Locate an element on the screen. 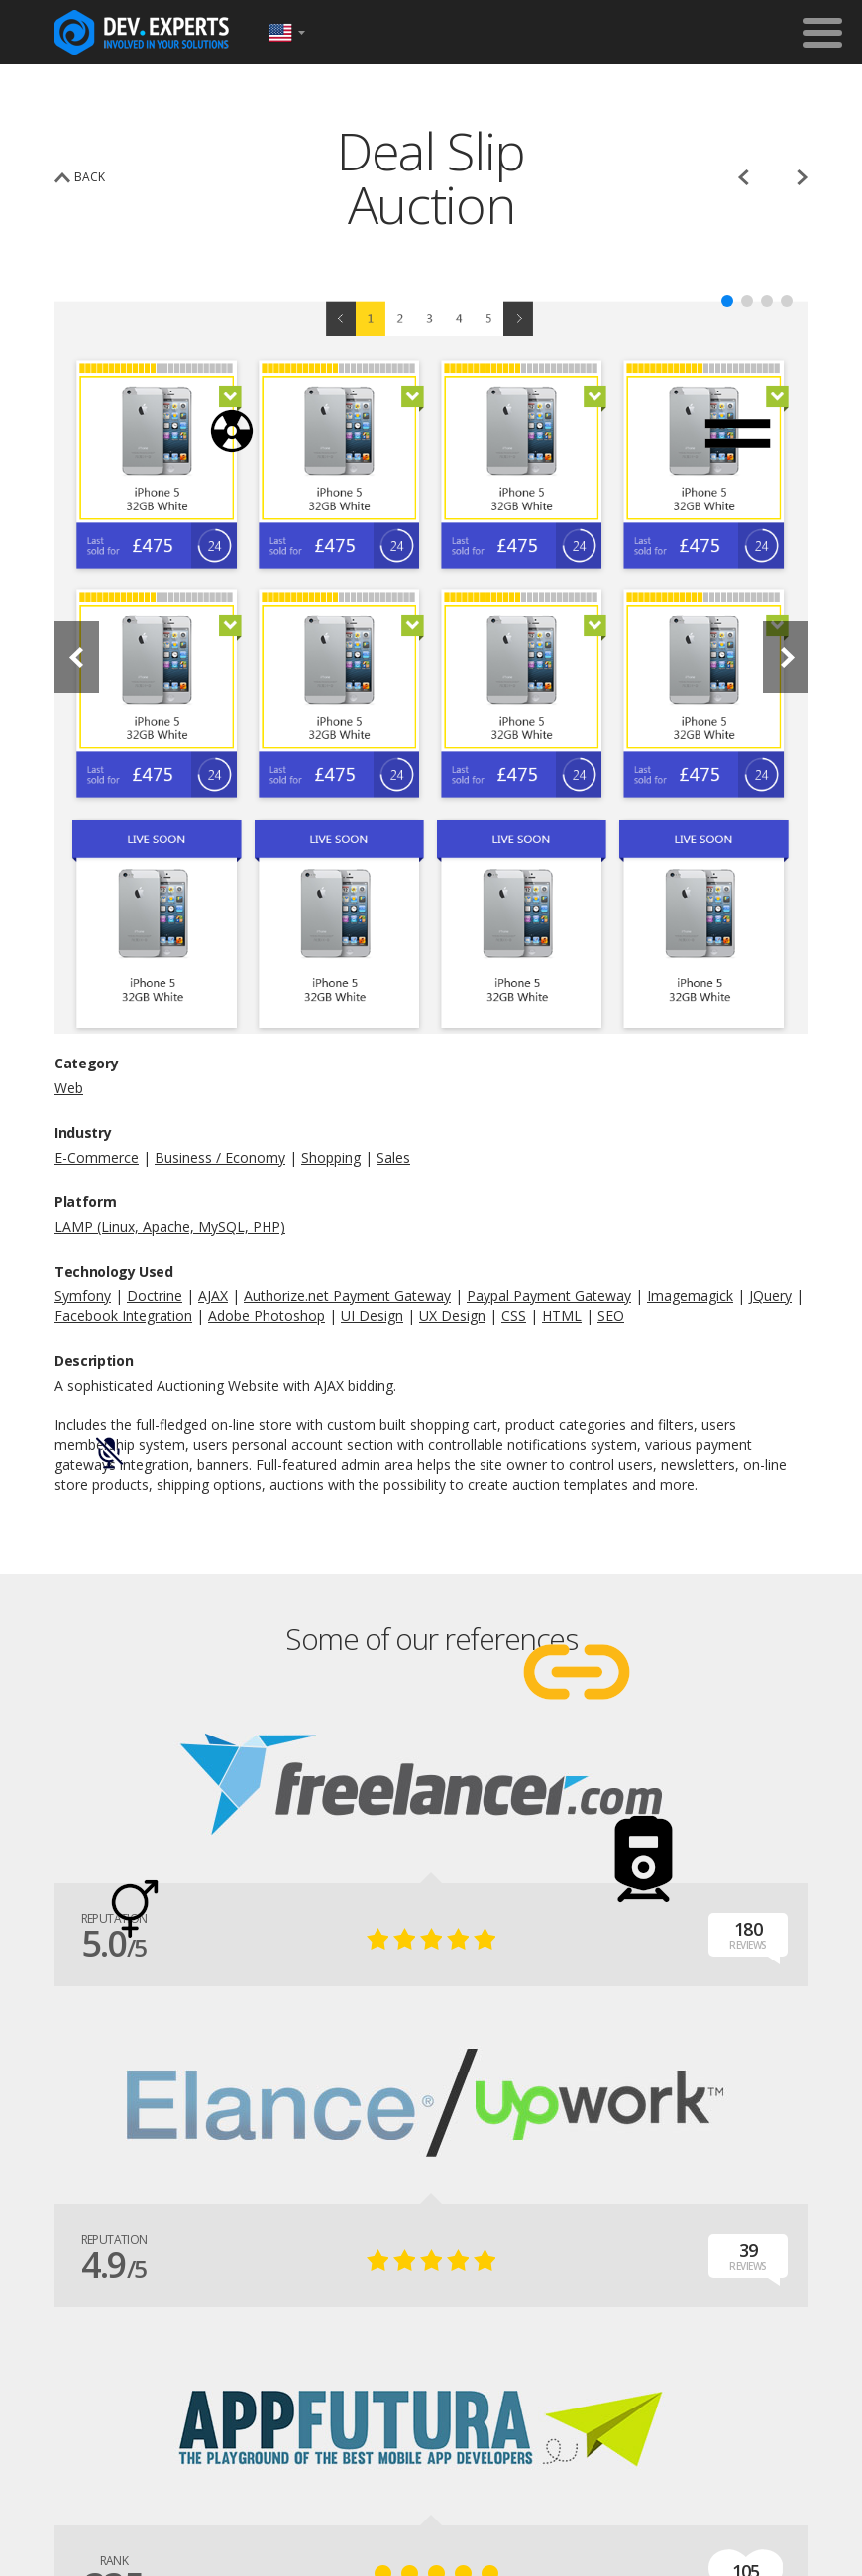 Image resolution: width=862 pixels, height=2576 pixels. reorder or rearrange list items is located at coordinates (737, 433).